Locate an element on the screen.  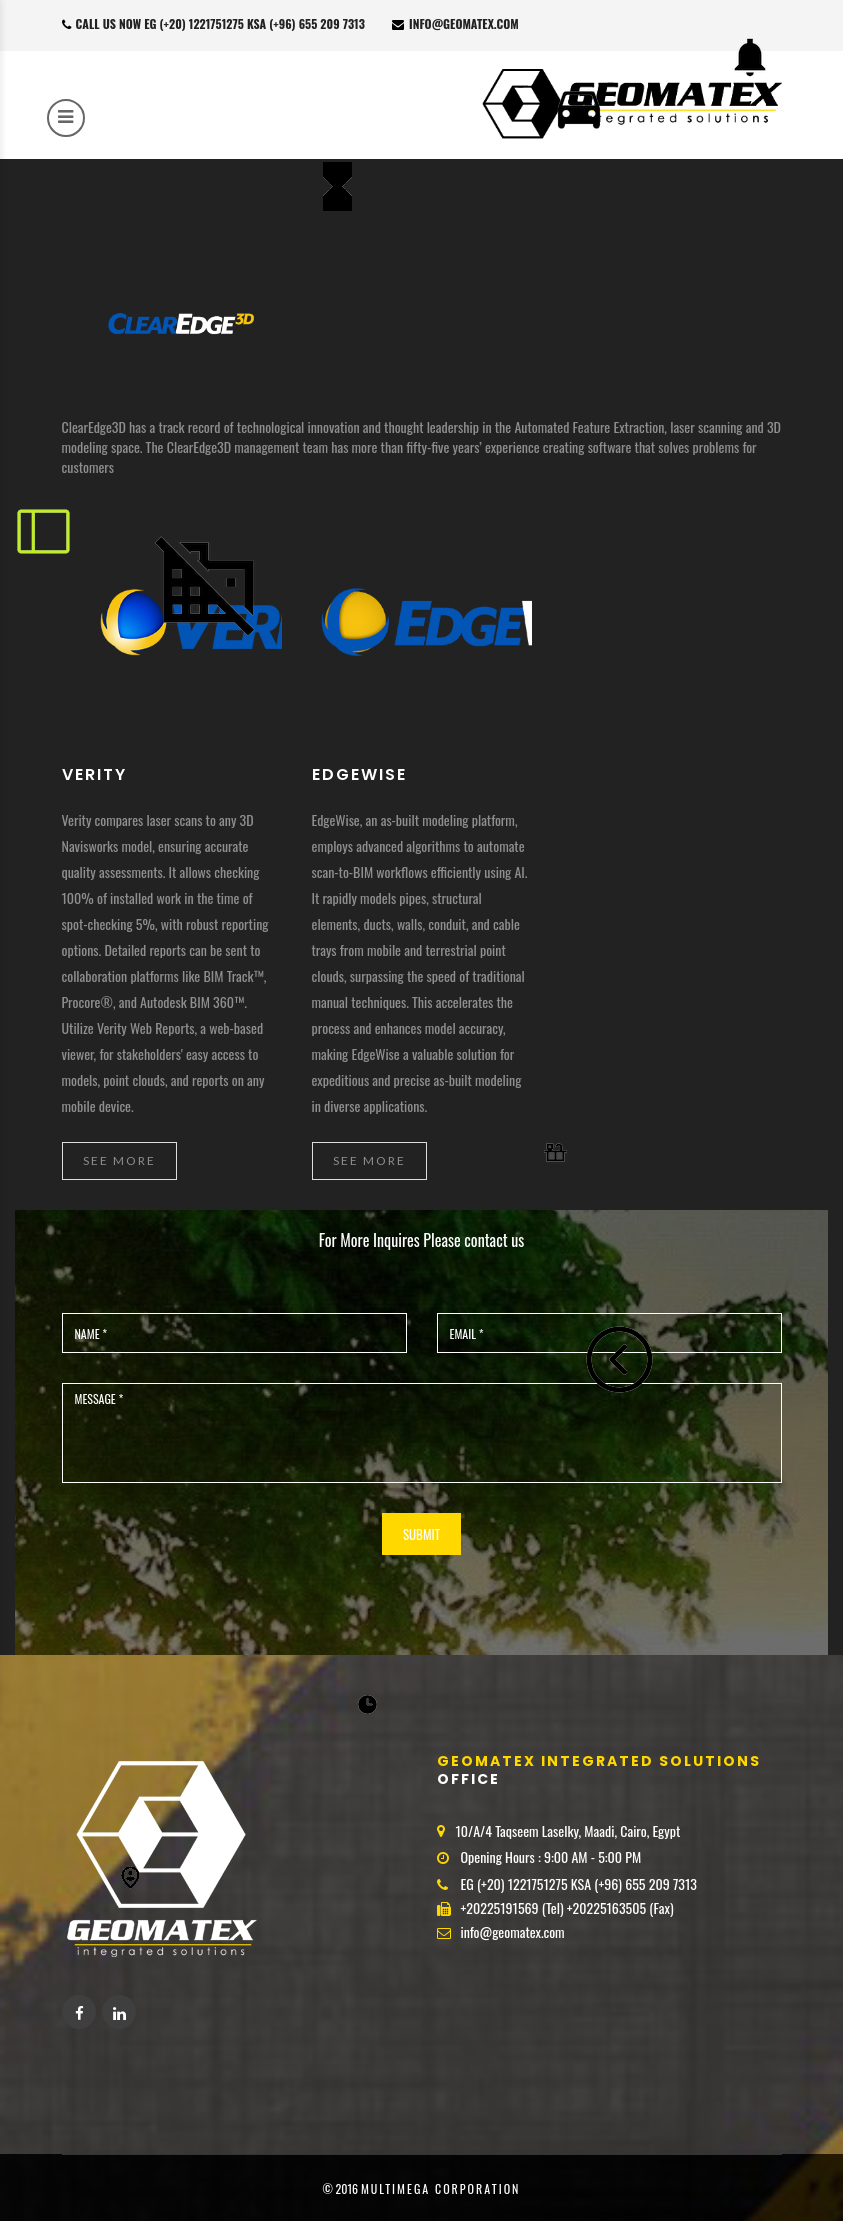
view current time is located at coordinates (367, 1704).